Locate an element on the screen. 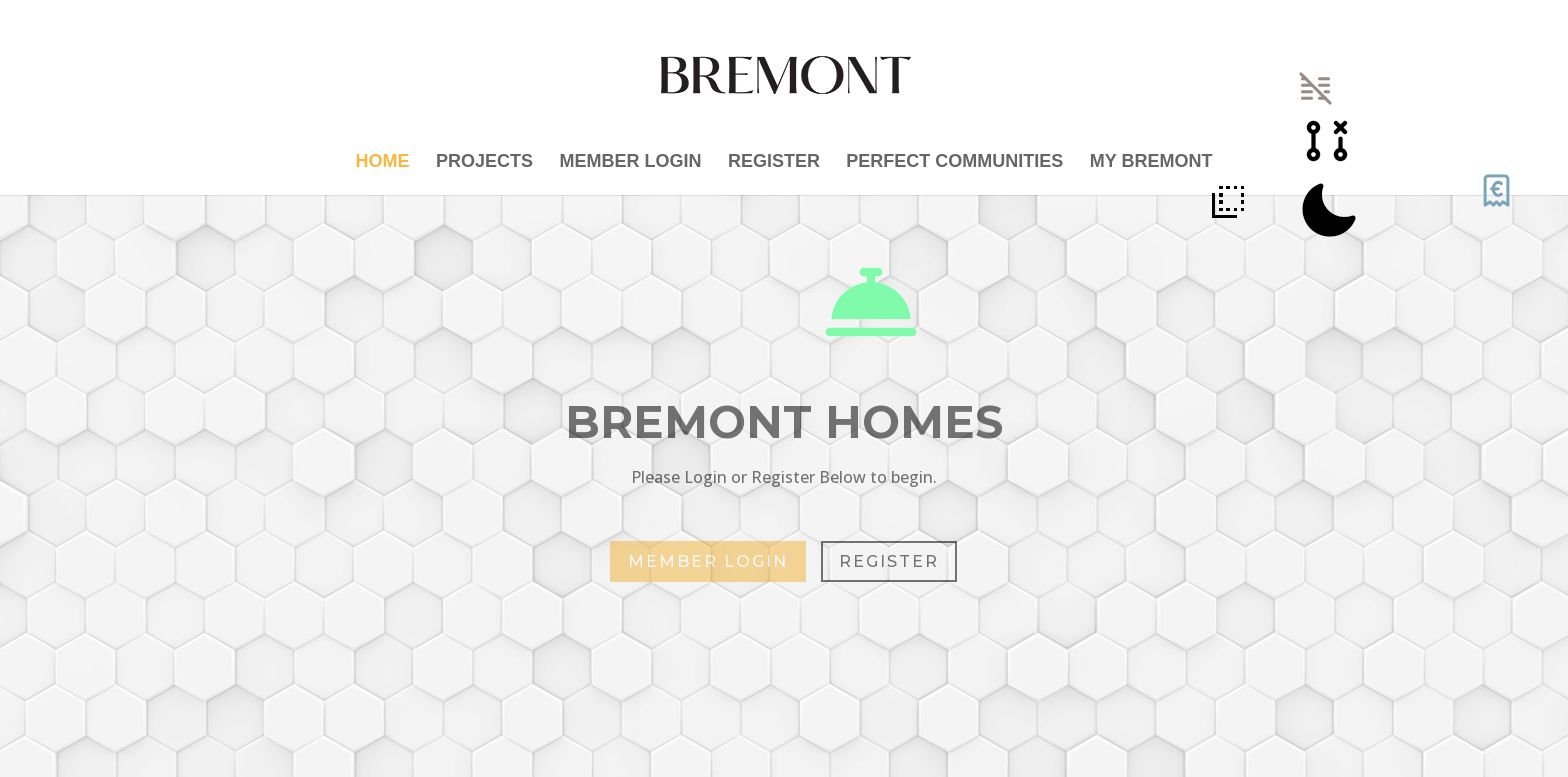 Image resolution: width=1568 pixels, height=777 pixels. request concierge or front desk assistance is located at coordinates (871, 302).